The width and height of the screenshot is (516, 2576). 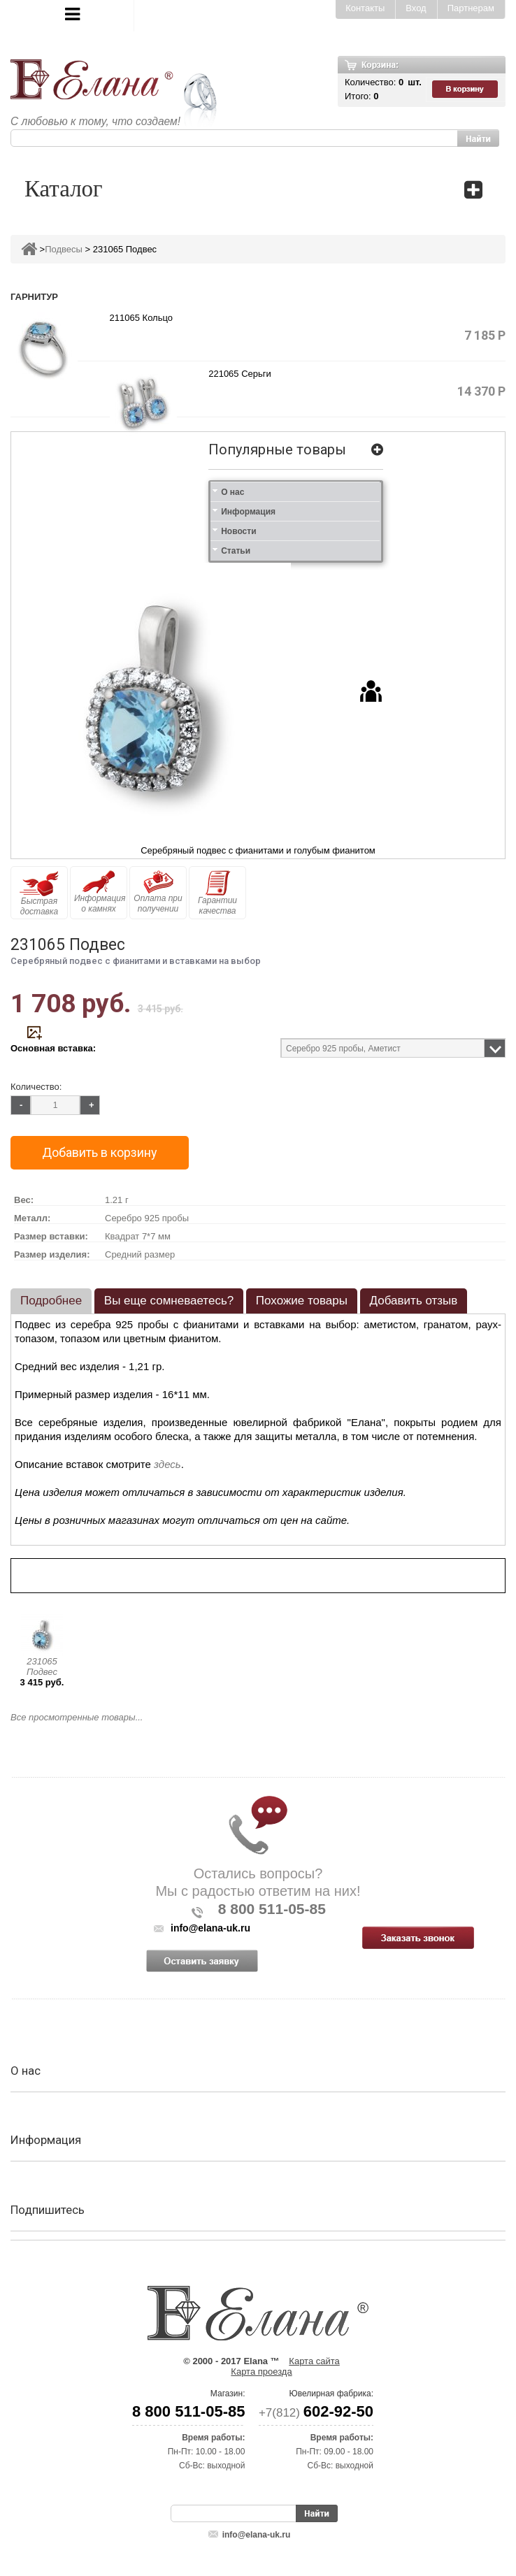 What do you see at coordinates (34, 1032) in the screenshot?
I see `add a new image or photo` at bounding box center [34, 1032].